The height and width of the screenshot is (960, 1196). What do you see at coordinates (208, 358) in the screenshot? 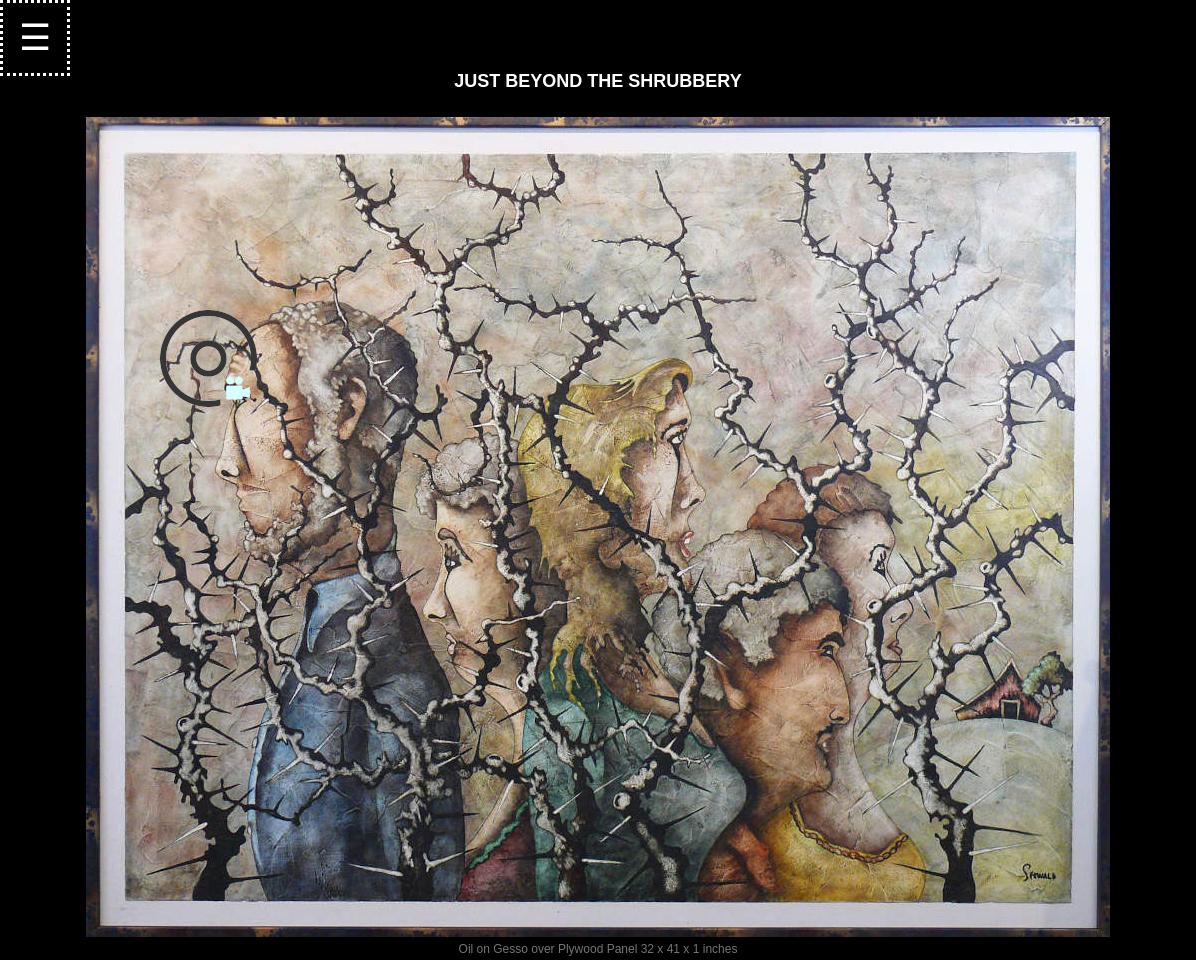
I see `indicates video disc or DVD media` at bounding box center [208, 358].